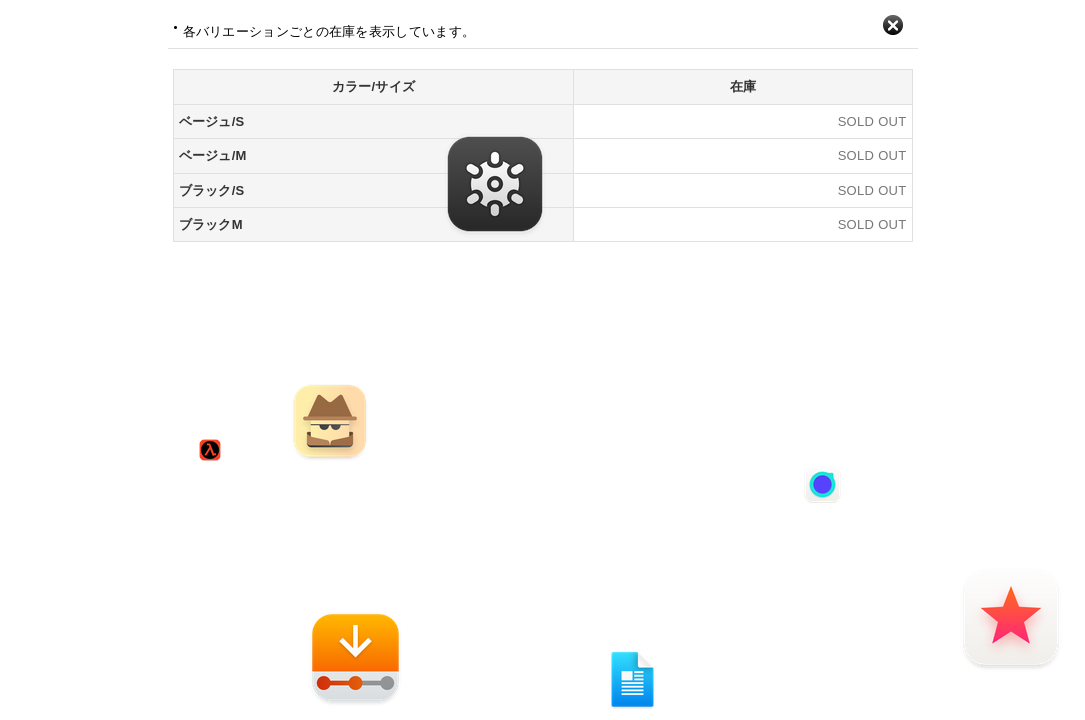  Describe the element at coordinates (355, 657) in the screenshot. I see `open ubiquity installer application` at that location.